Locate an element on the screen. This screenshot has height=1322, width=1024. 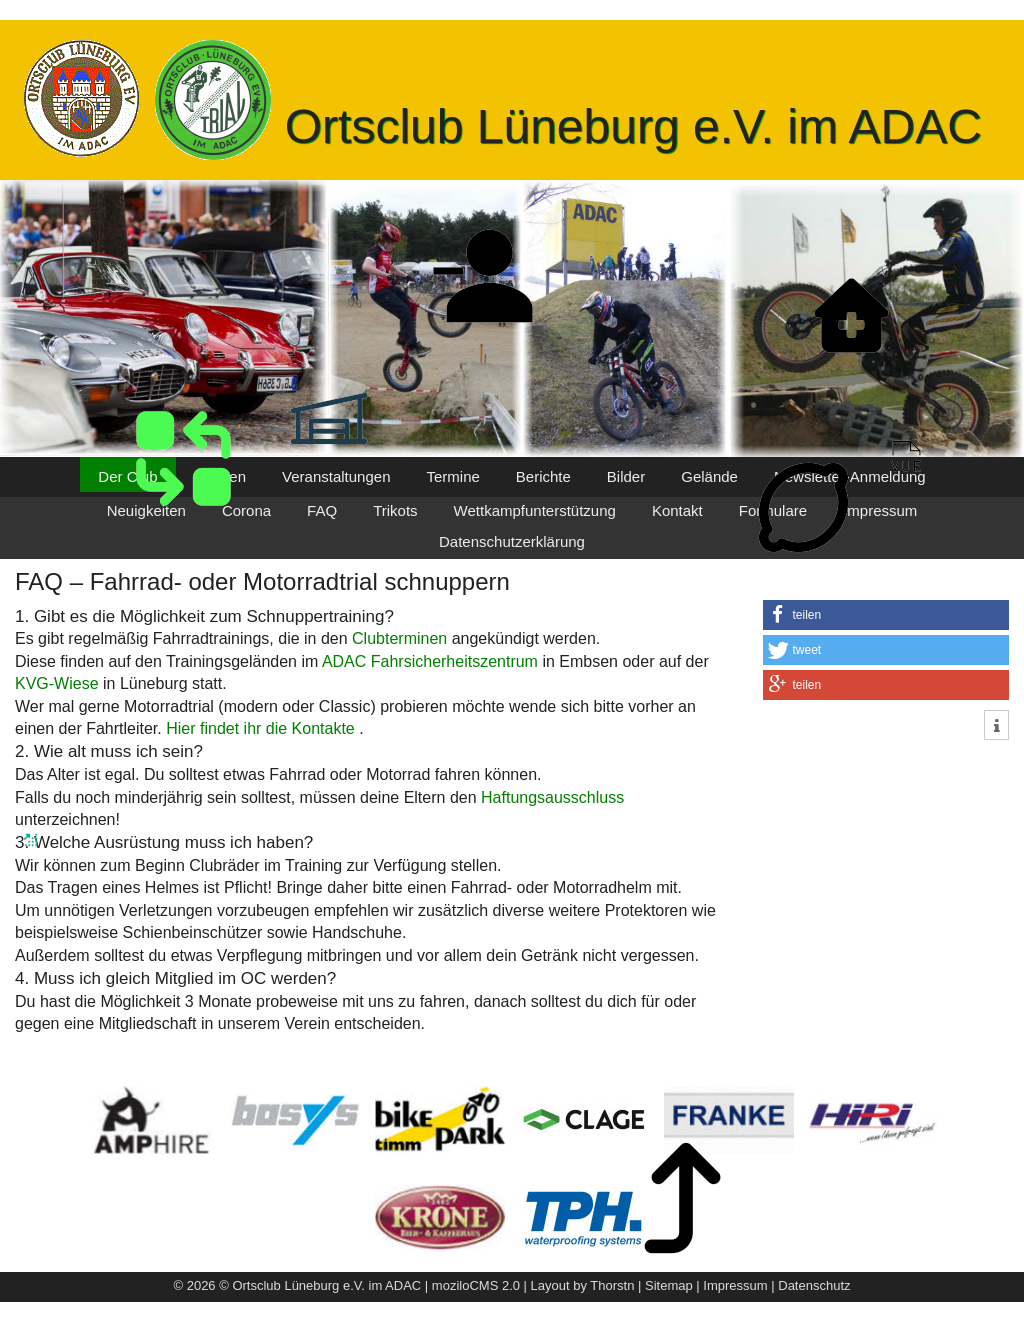
access warehouse or storage management is located at coordinates (329, 421).